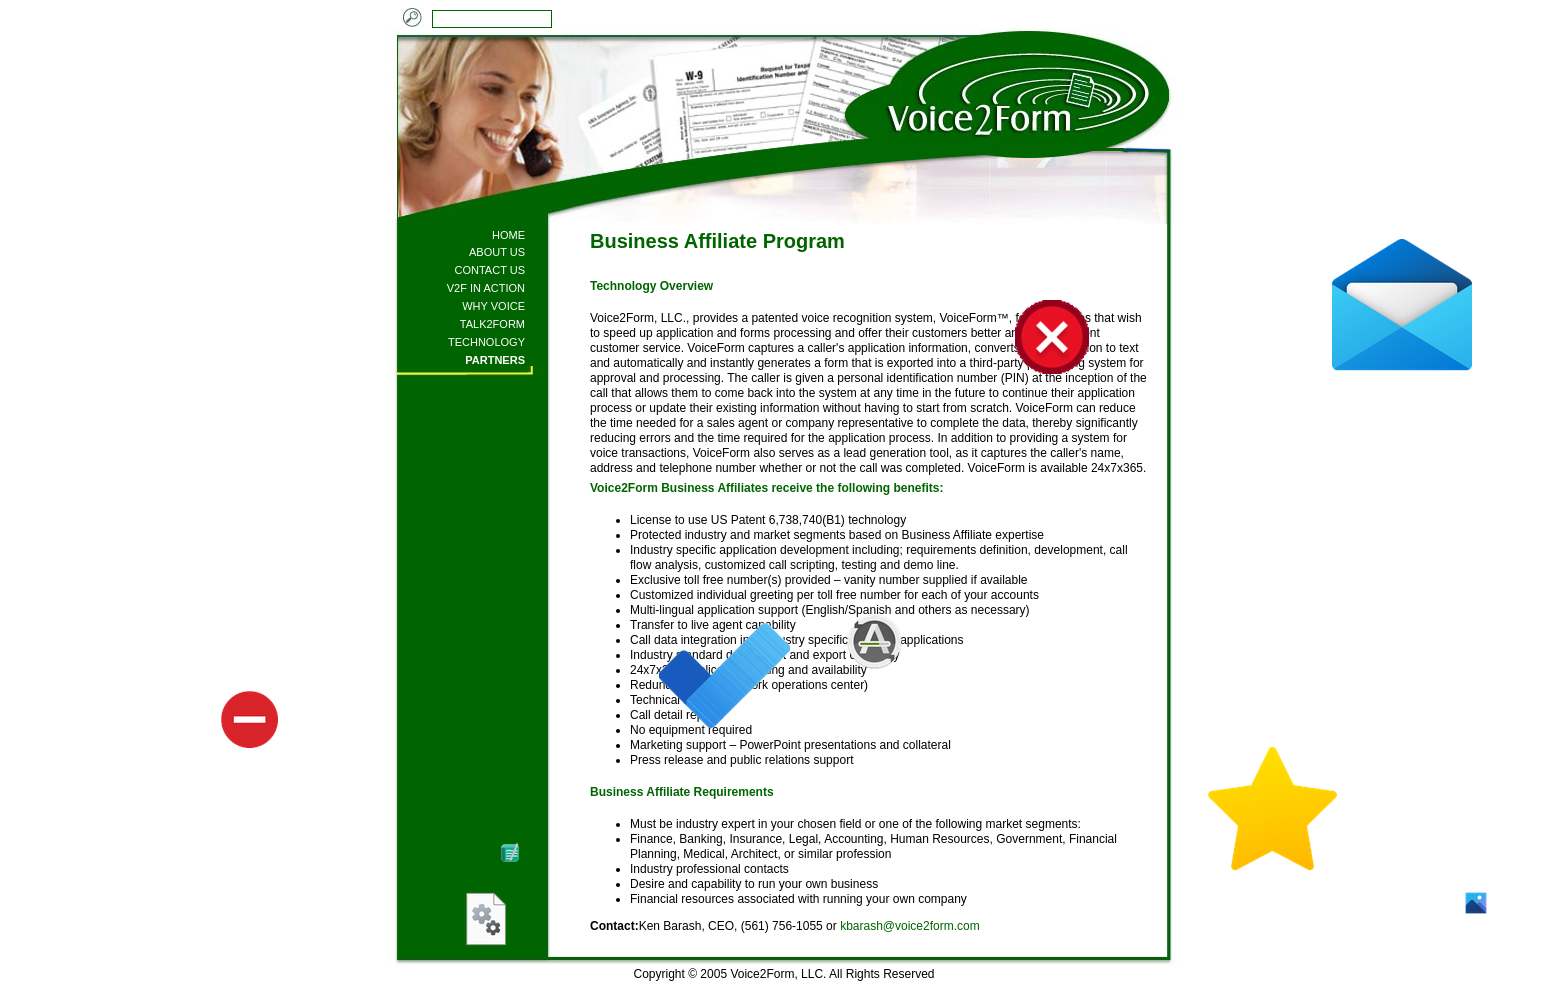  I want to click on open the windows photos app, so click(1476, 903).